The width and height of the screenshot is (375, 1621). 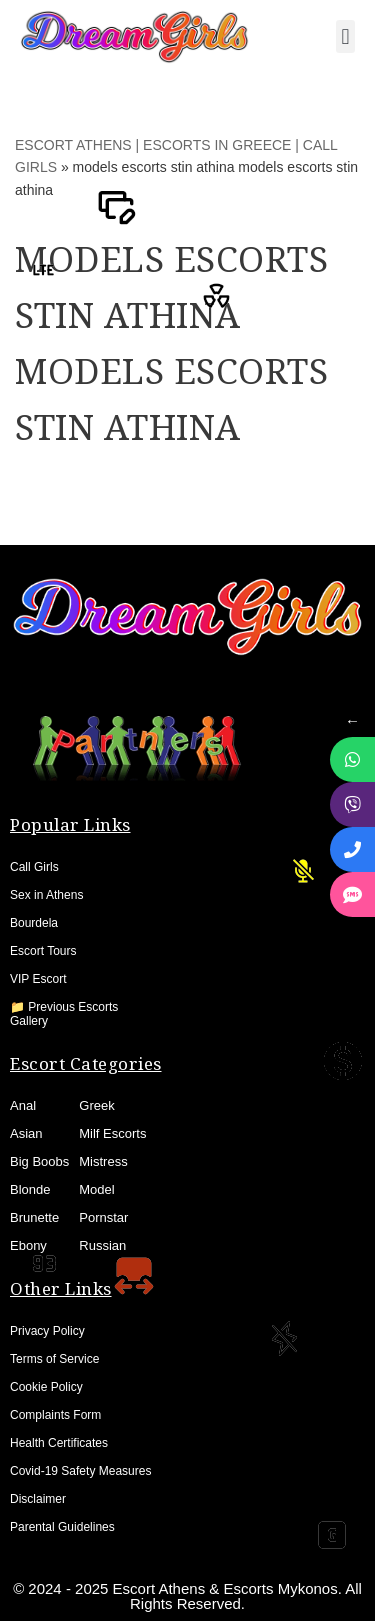 I want to click on indicates hazardous or radioactive content warning, so click(x=216, y=296).